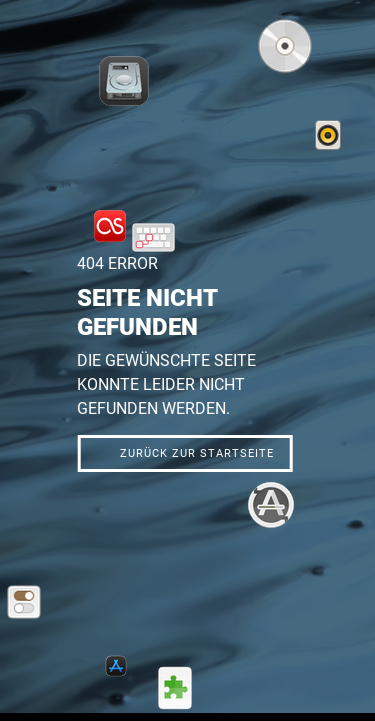  Describe the element at coordinates (271, 505) in the screenshot. I see `check for and install software updates` at that location.